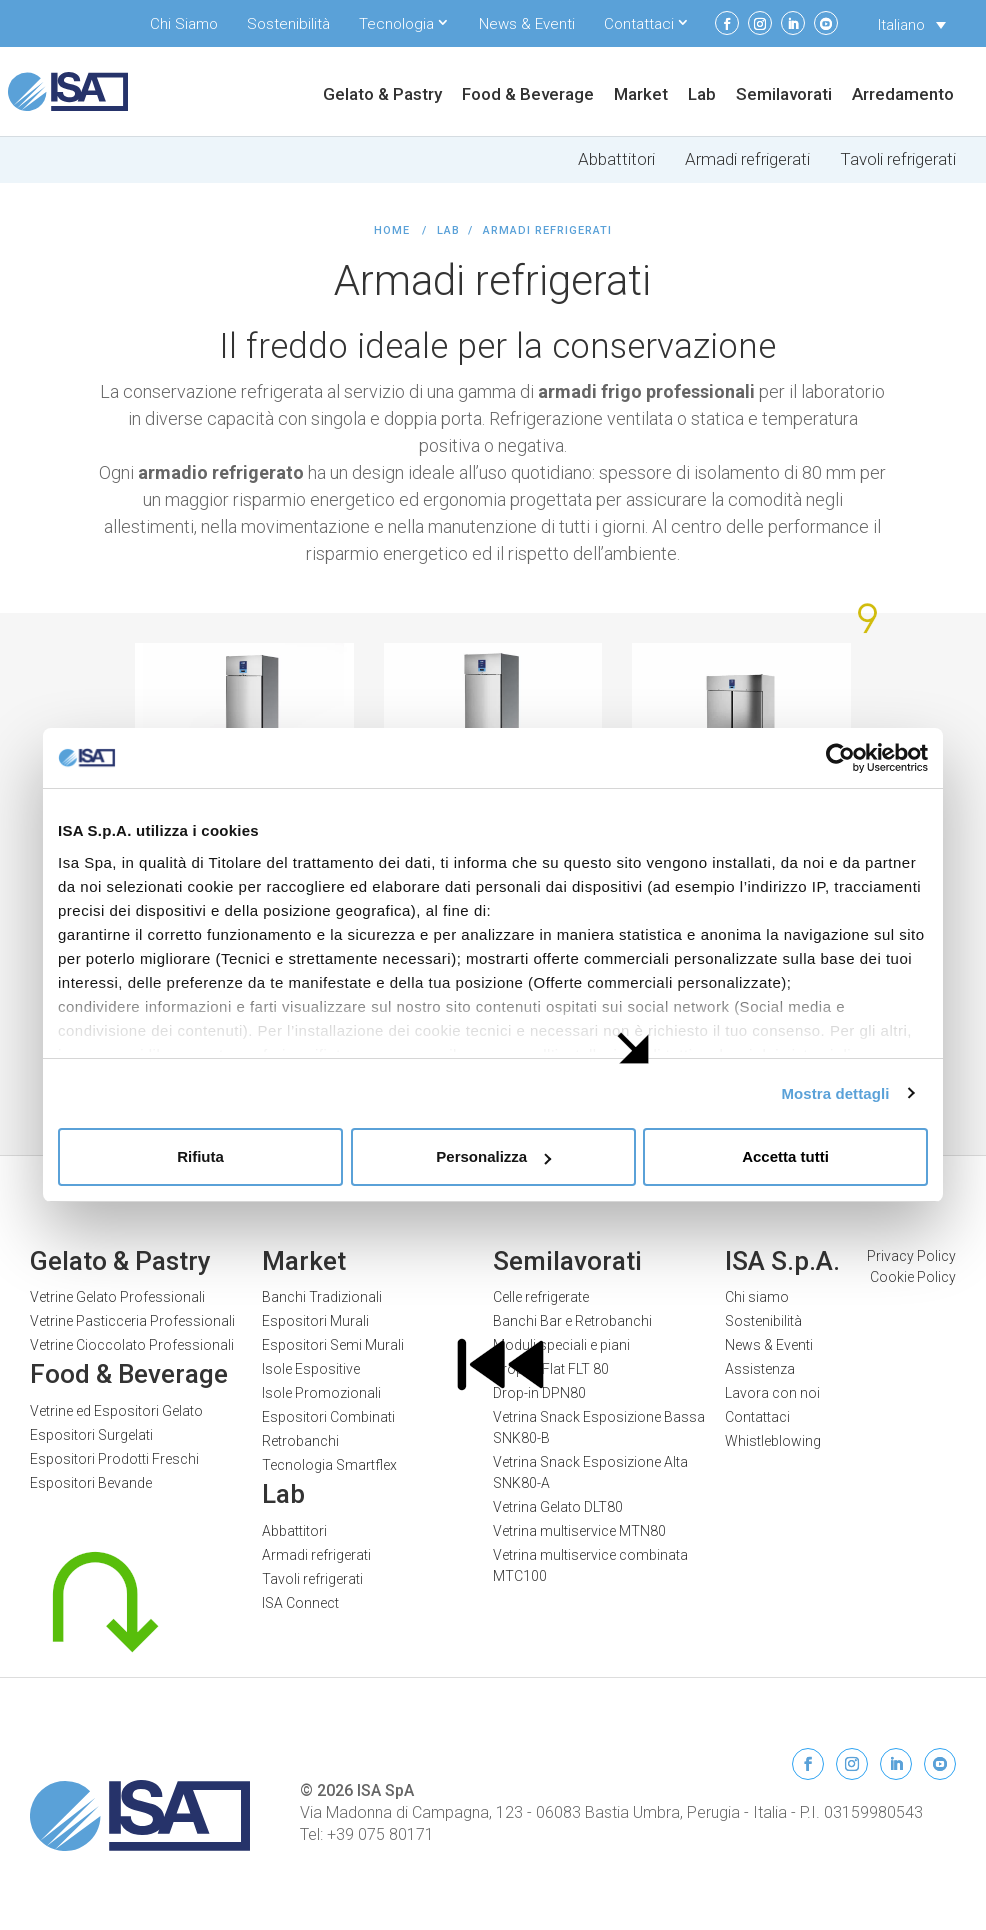 This screenshot has width=986, height=1930. Describe the element at coordinates (100, 1599) in the screenshot. I see `go back to the previous screen or step` at that location.